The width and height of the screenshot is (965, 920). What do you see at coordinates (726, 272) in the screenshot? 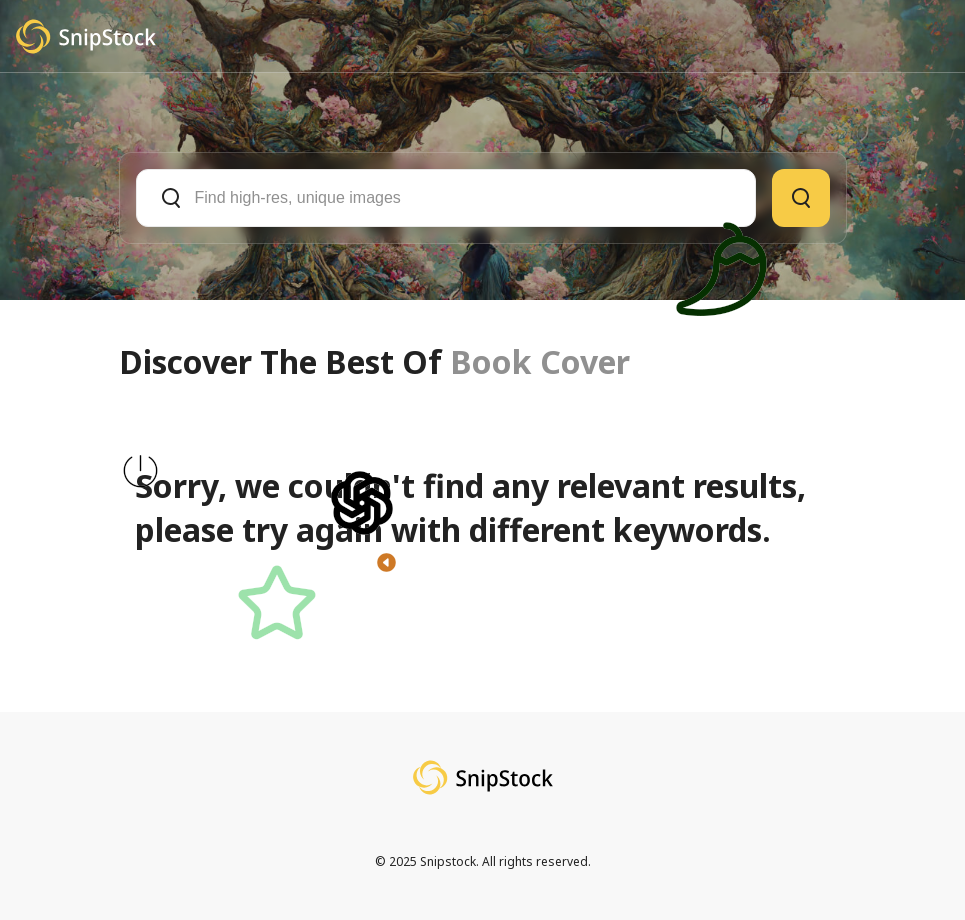
I see `indicates spicy food or heat level` at bounding box center [726, 272].